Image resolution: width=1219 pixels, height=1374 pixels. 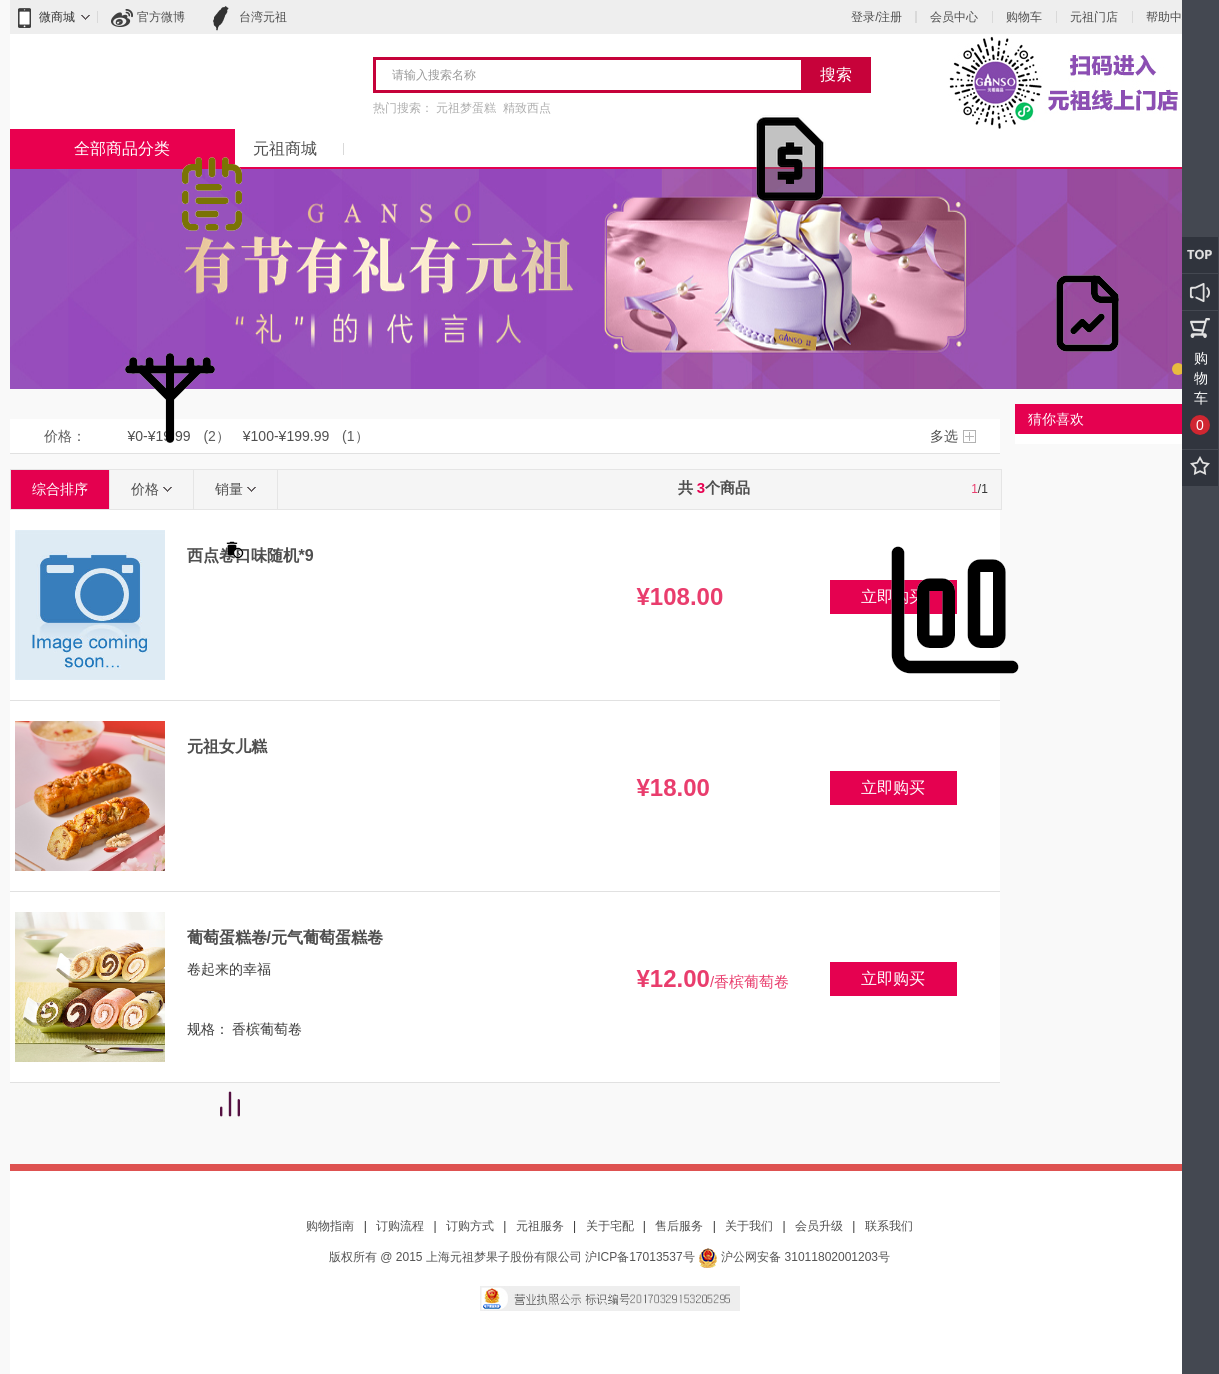 What do you see at coordinates (955, 610) in the screenshot?
I see `view analytics or statistics dashboard` at bounding box center [955, 610].